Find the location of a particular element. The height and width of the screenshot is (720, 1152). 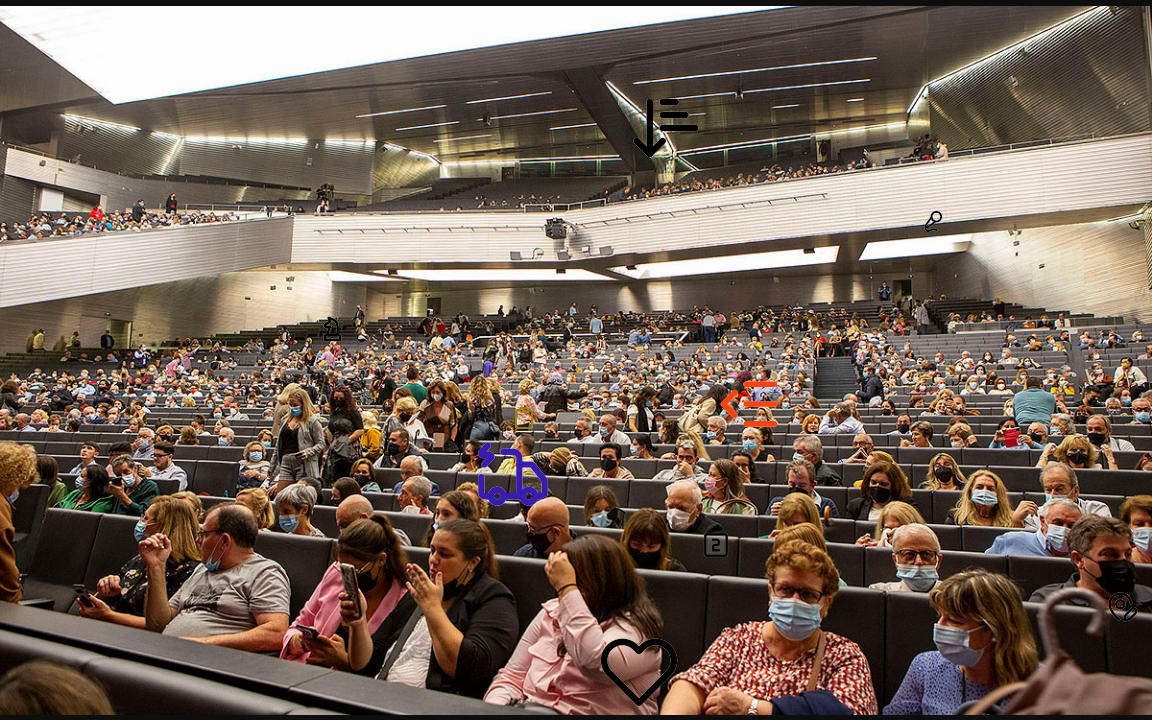

decrease list indentation is located at coordinates (749, 404).